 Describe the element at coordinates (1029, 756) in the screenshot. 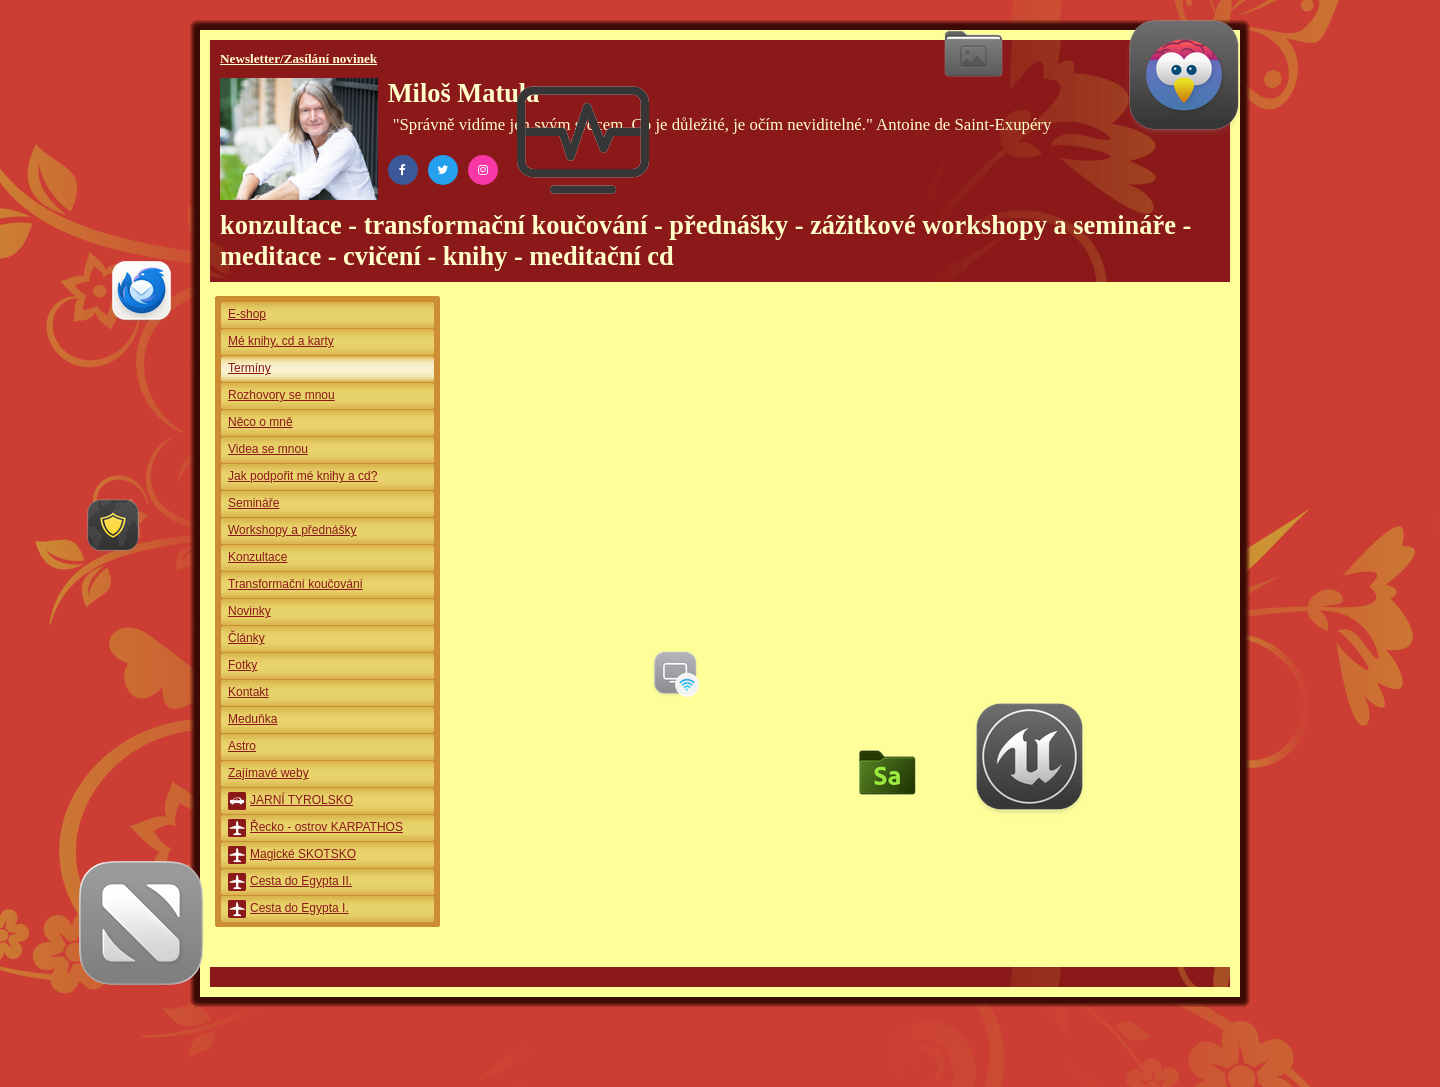

I see `open unreal editor application` at that location.